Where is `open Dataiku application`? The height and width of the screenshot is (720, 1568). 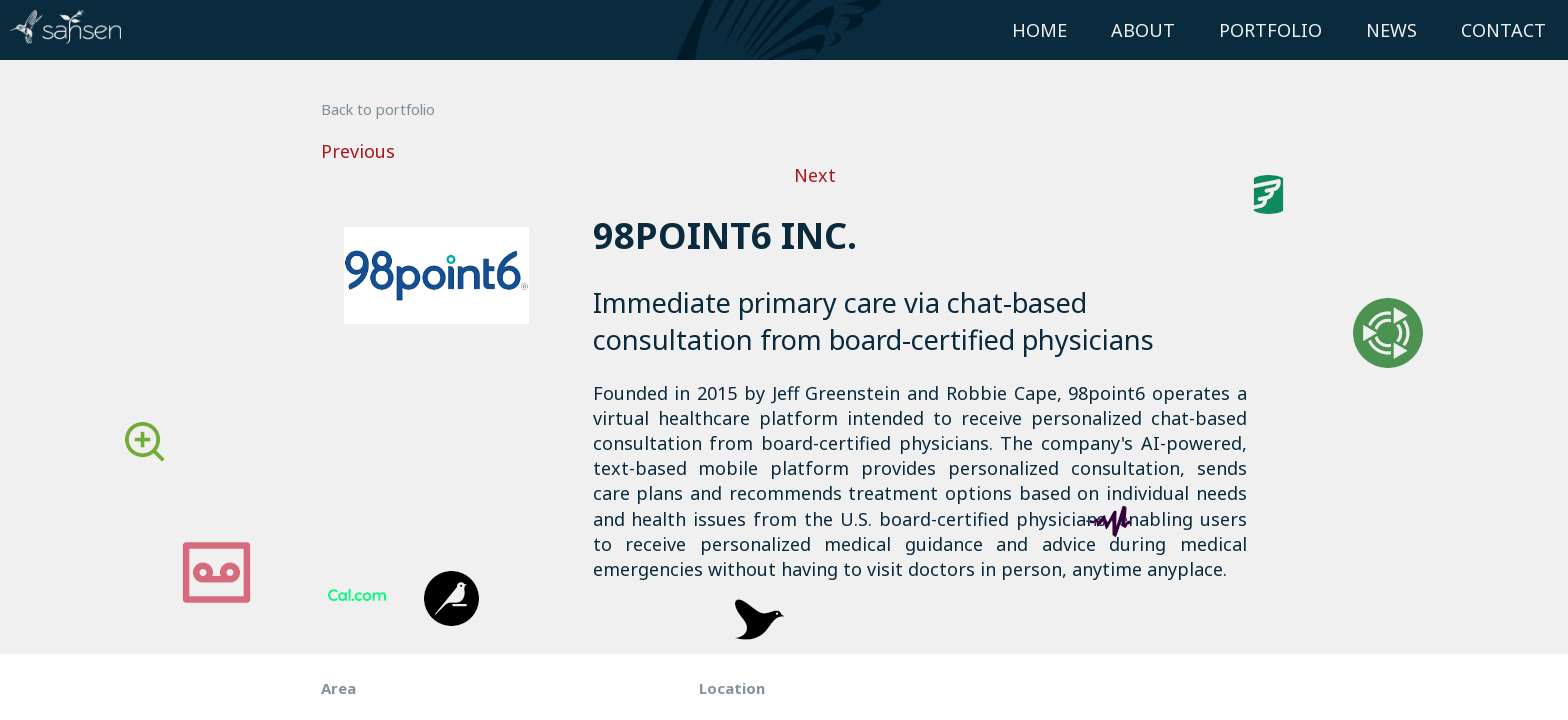
open Dataiku application is located at coordinates (451, 598).